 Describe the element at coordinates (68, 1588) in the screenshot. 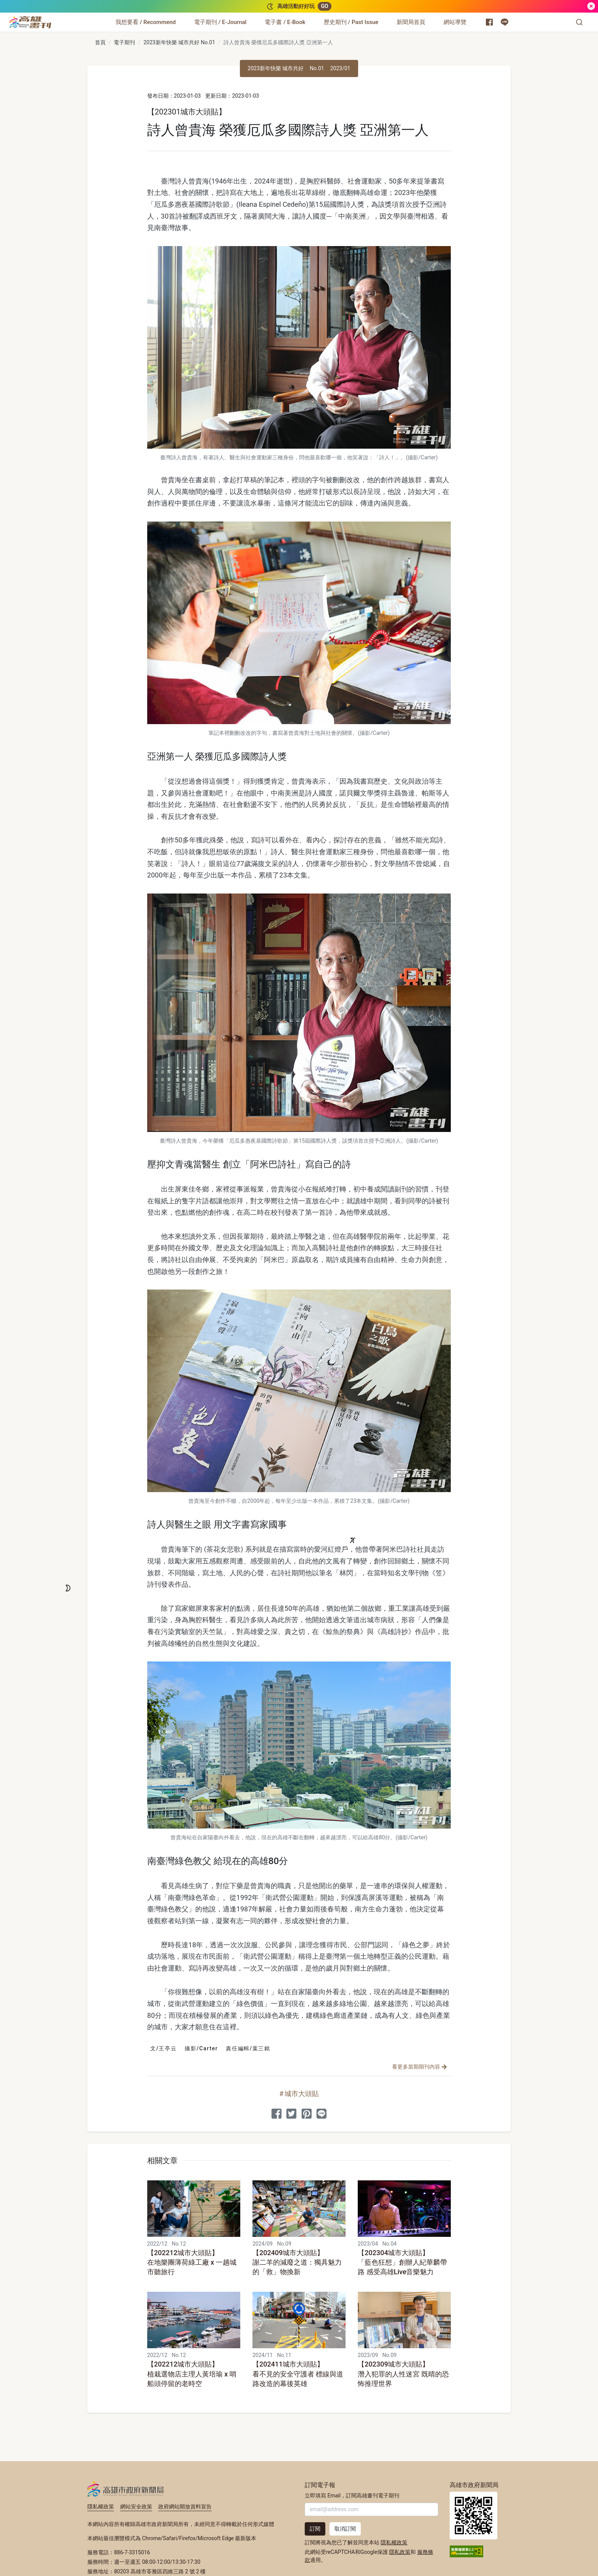

I see `toggle dark mode or night theme` at that location.